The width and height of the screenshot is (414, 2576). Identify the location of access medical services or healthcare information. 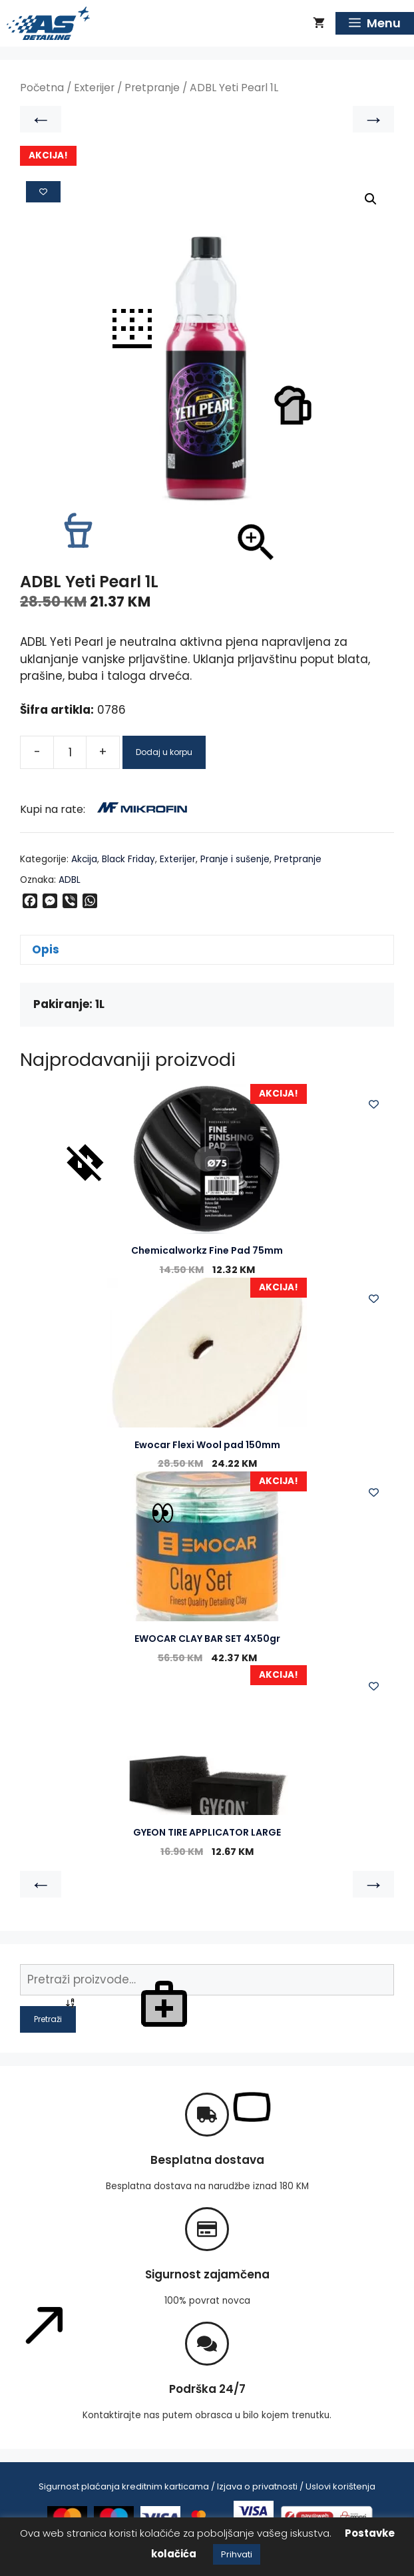
(164, 2003).